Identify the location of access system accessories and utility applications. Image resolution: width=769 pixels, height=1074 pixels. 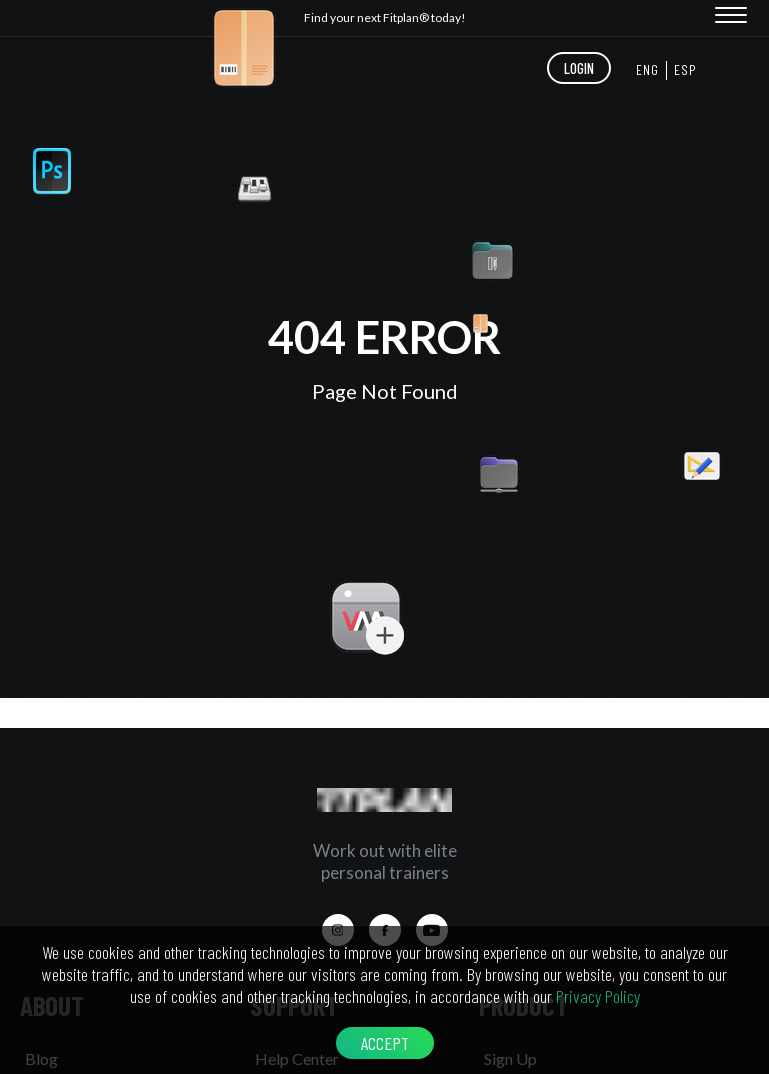
(702, 466).